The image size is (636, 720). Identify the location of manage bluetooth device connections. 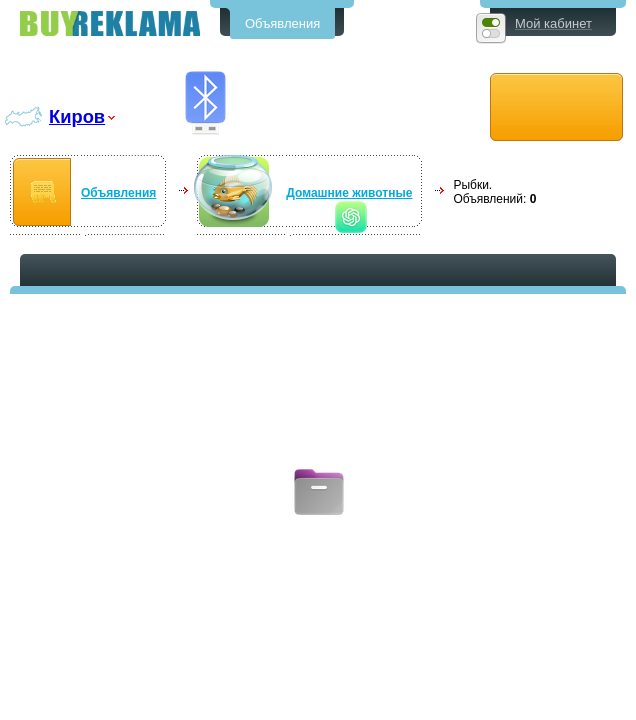
(205, 102).